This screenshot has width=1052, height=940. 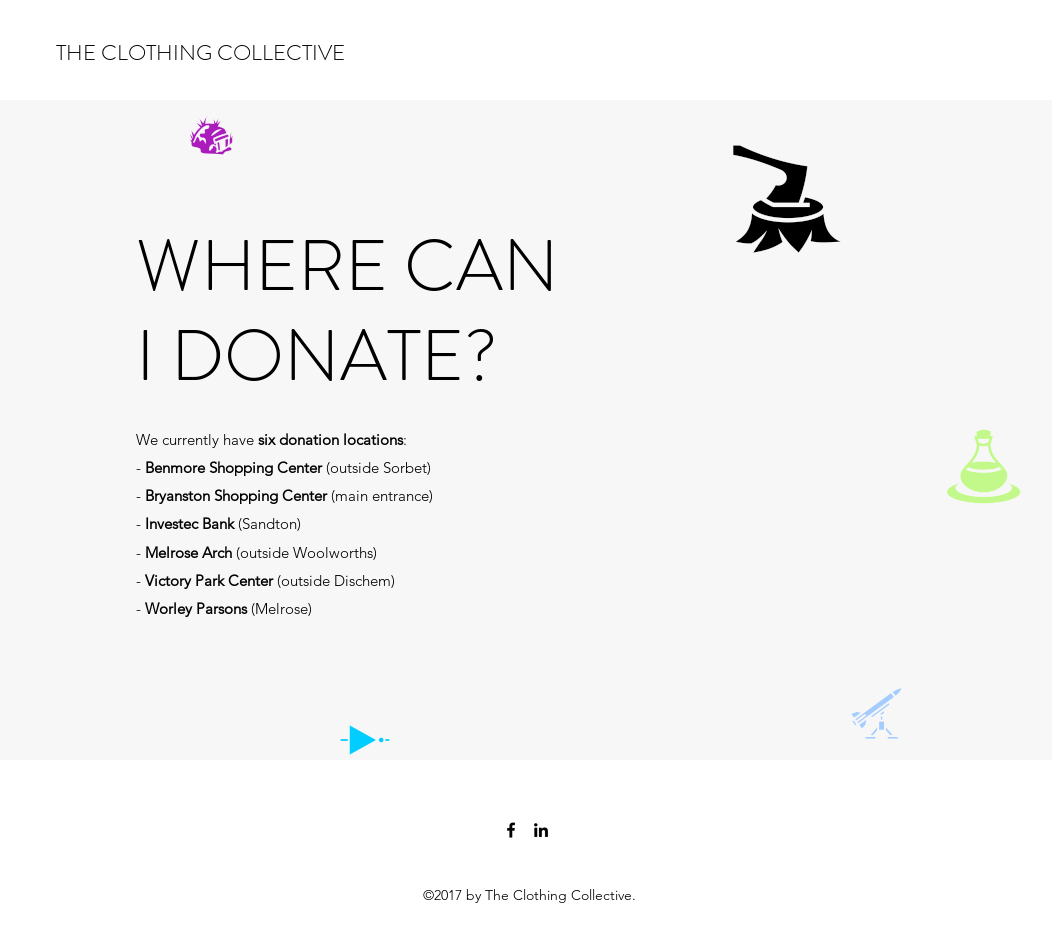 I want to click on access woodcutting or lumber resources, so click(x=787, y=199).